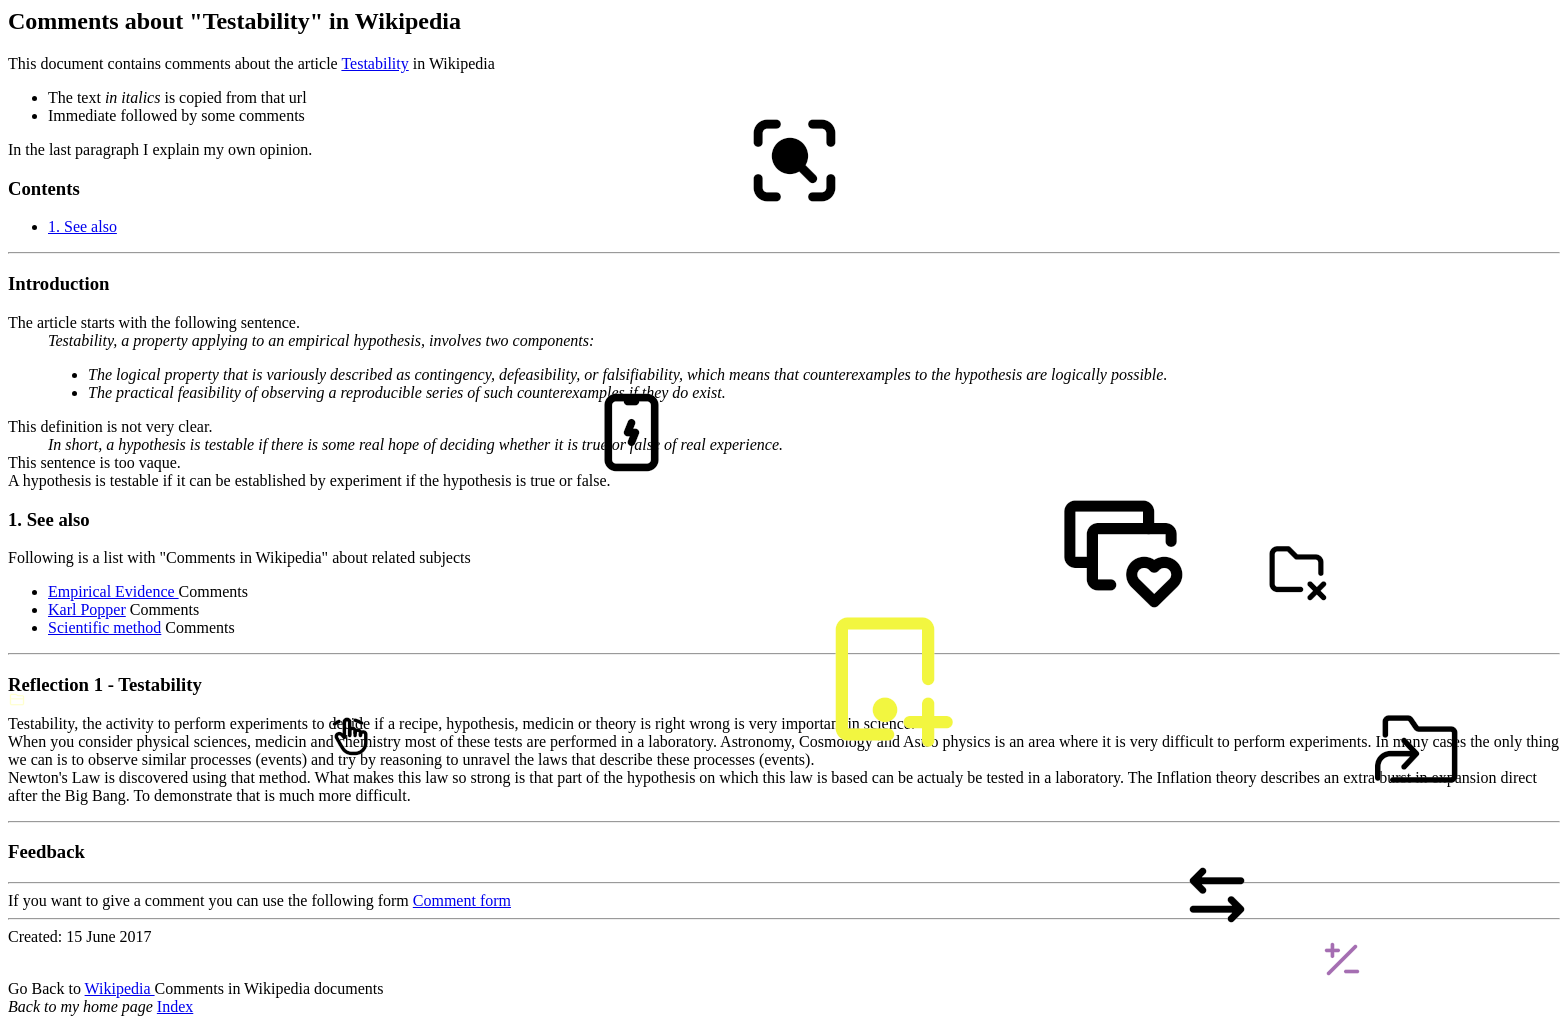 The height and width of the screenshot is (1032, 1568). What do you see at coordinates (1296, 570) in the screenshot?
I see `delete a folder` at bounding box center [1296, 570].